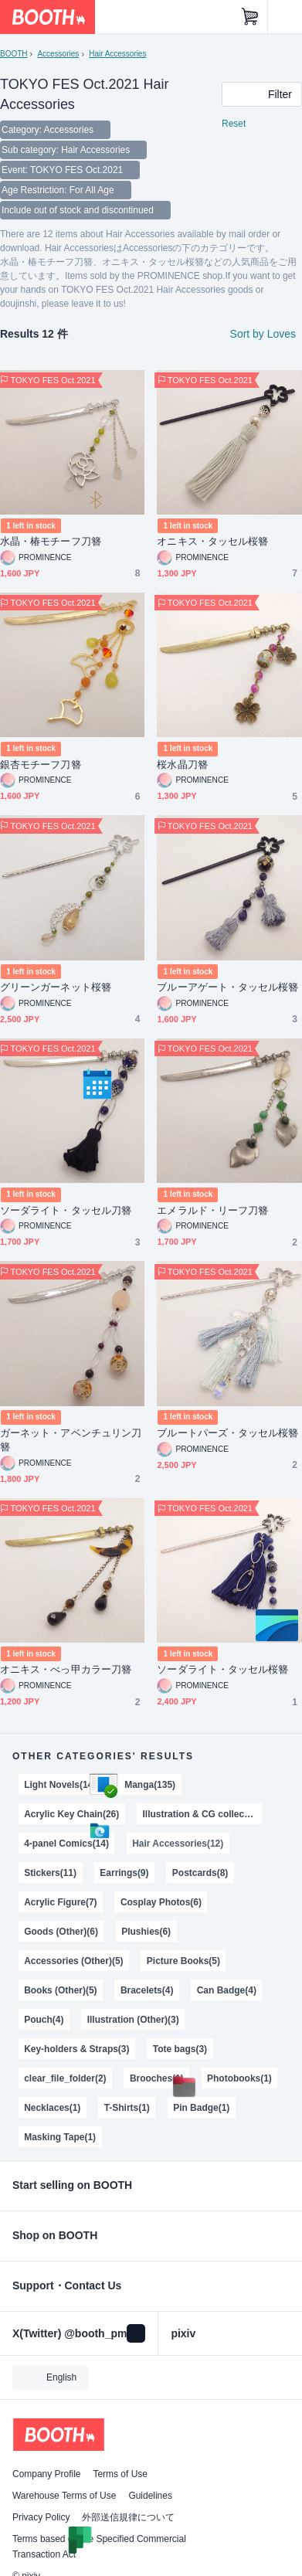 The image size is (302, 2576). Describe the element at coordinates (103, 1784) in the screenshot. I see `program or application verified successfully` at that location.